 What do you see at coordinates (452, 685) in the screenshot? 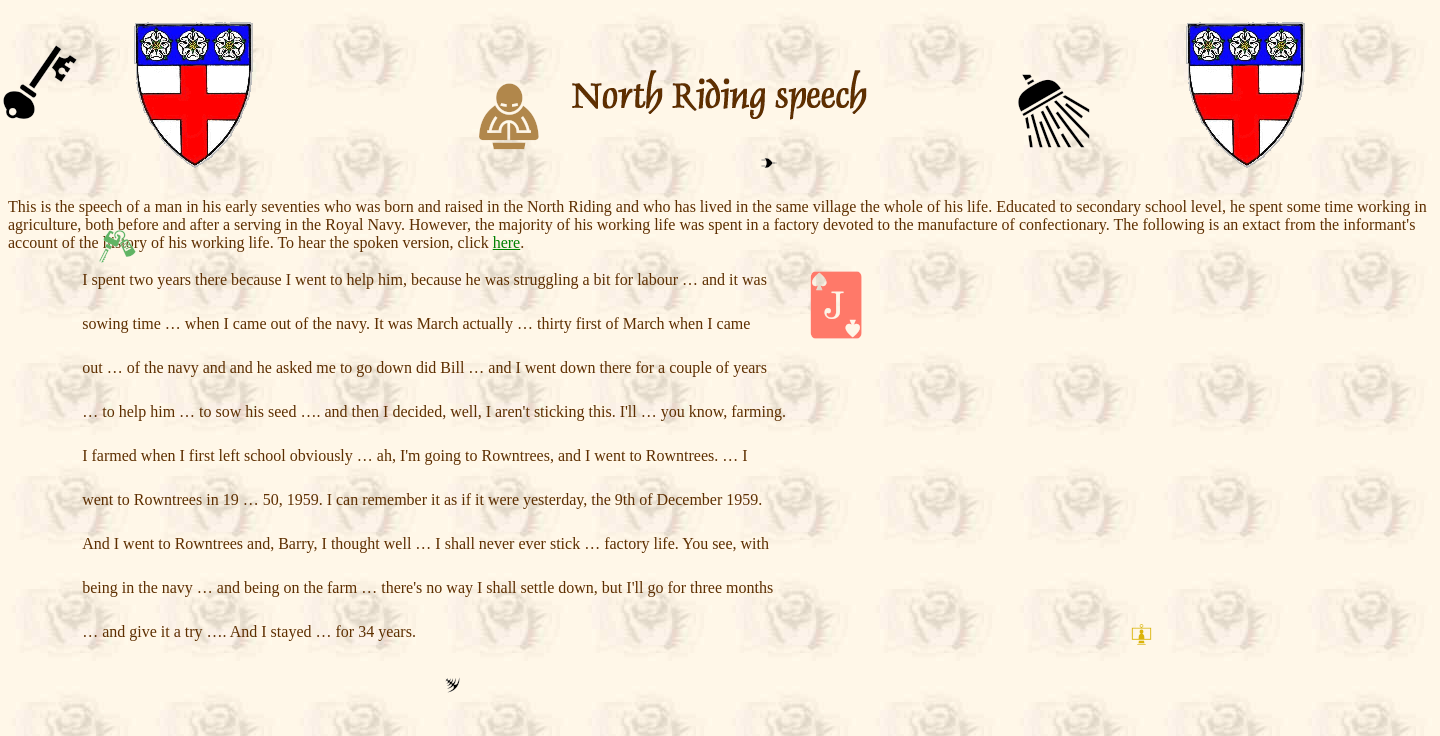
I see `indicates sound or audio waves emitting` at bounding box center [452, 685].